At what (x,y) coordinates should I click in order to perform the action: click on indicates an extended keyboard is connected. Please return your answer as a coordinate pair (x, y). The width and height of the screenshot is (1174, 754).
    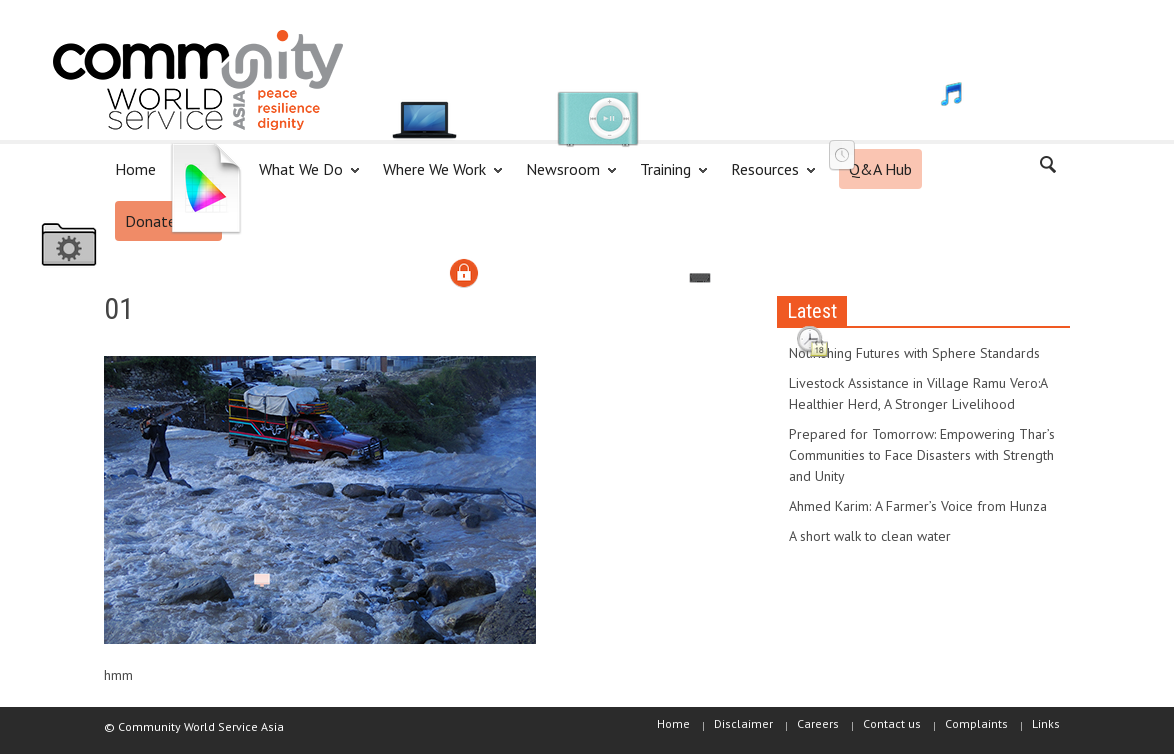
    Looking at the image, I should click on (700, 278).